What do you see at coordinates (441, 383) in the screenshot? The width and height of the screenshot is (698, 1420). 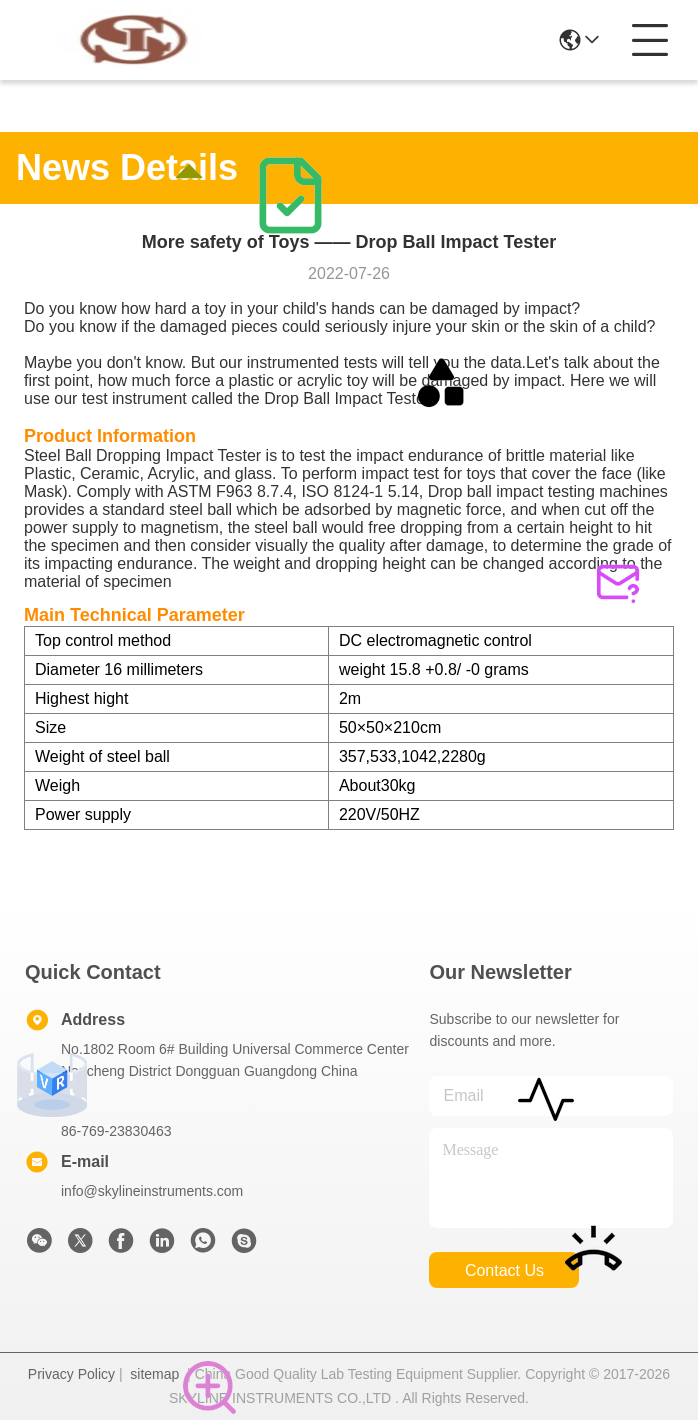 I see `access shape tools or drawing options` at bounding box center [441, 383].